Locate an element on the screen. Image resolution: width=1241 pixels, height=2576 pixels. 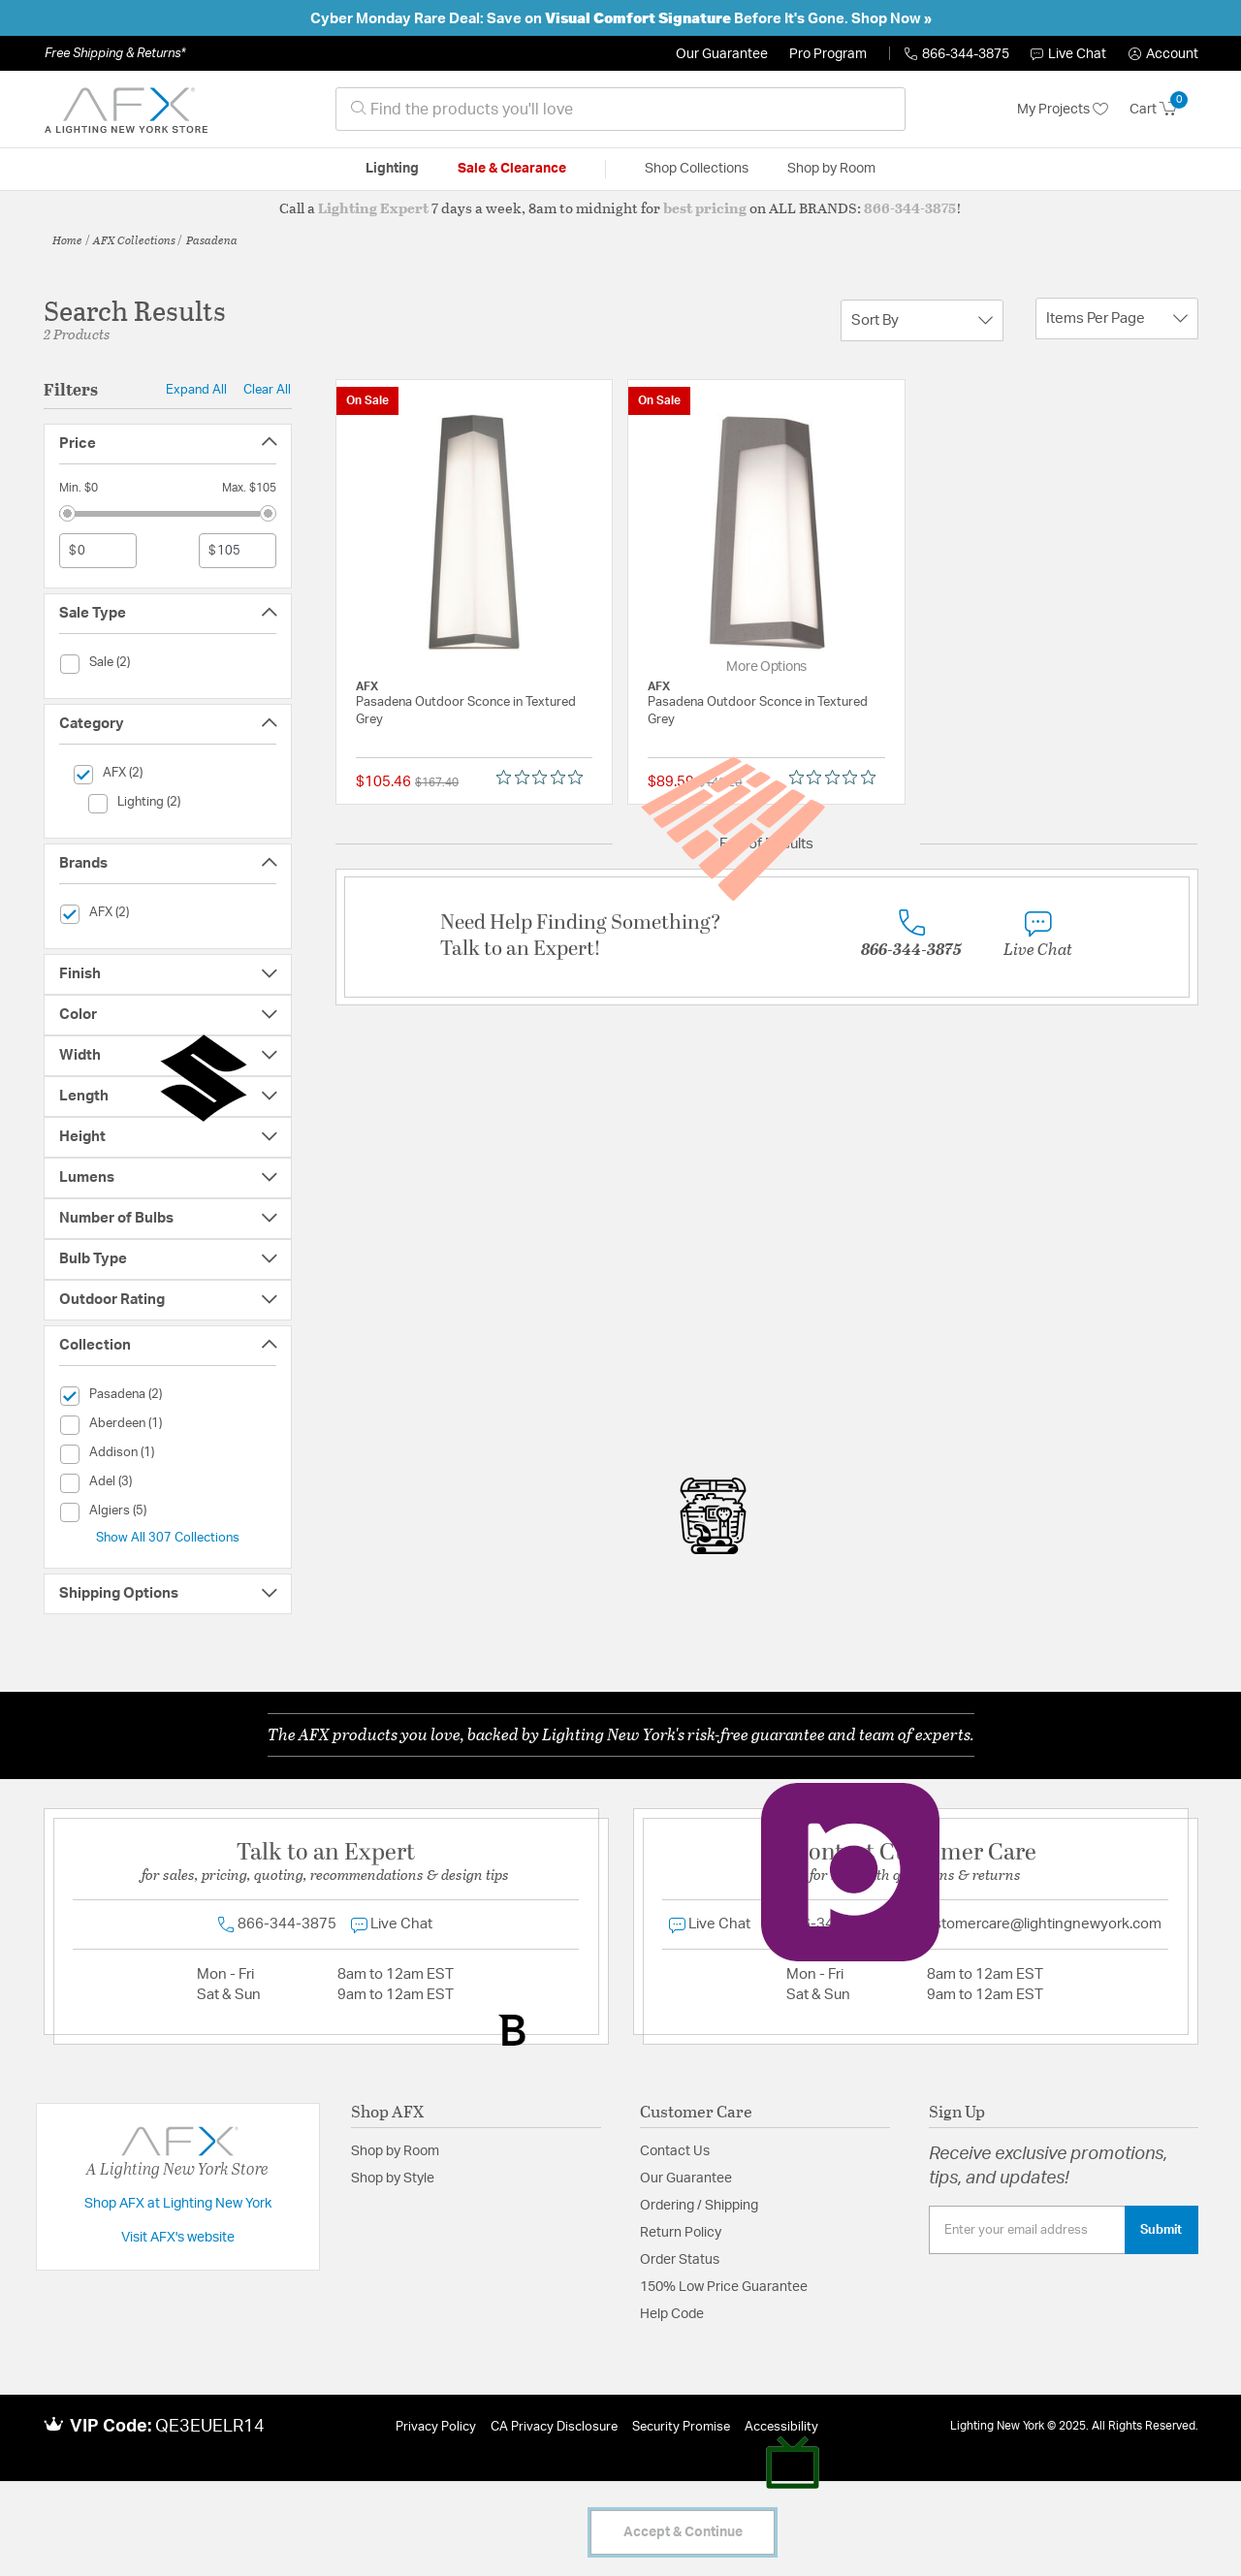
suzuki brand logo is located at coordinates (204, 1078).